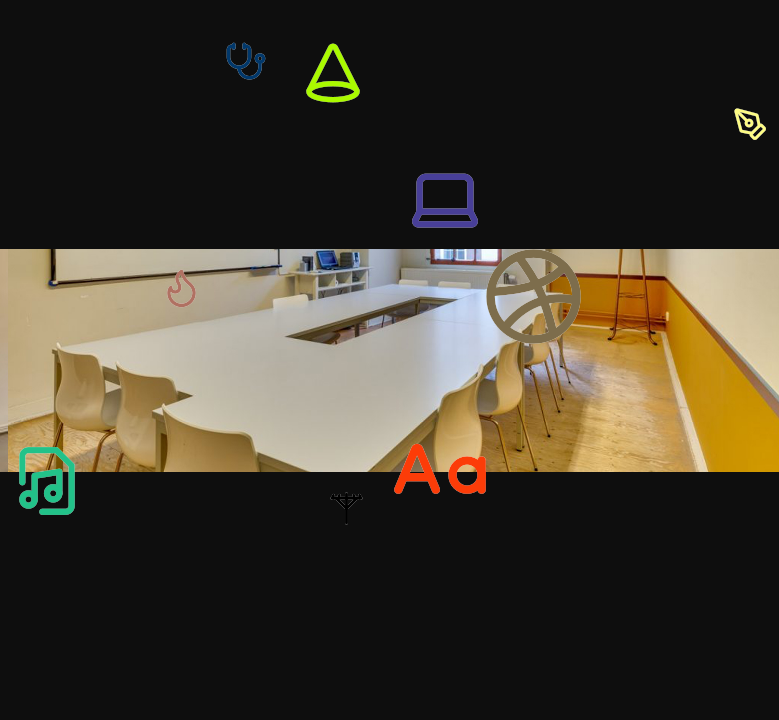 This screenshot has height=720, width=779. I want to click on indicates electrical or power utilities, so click(346, 508).